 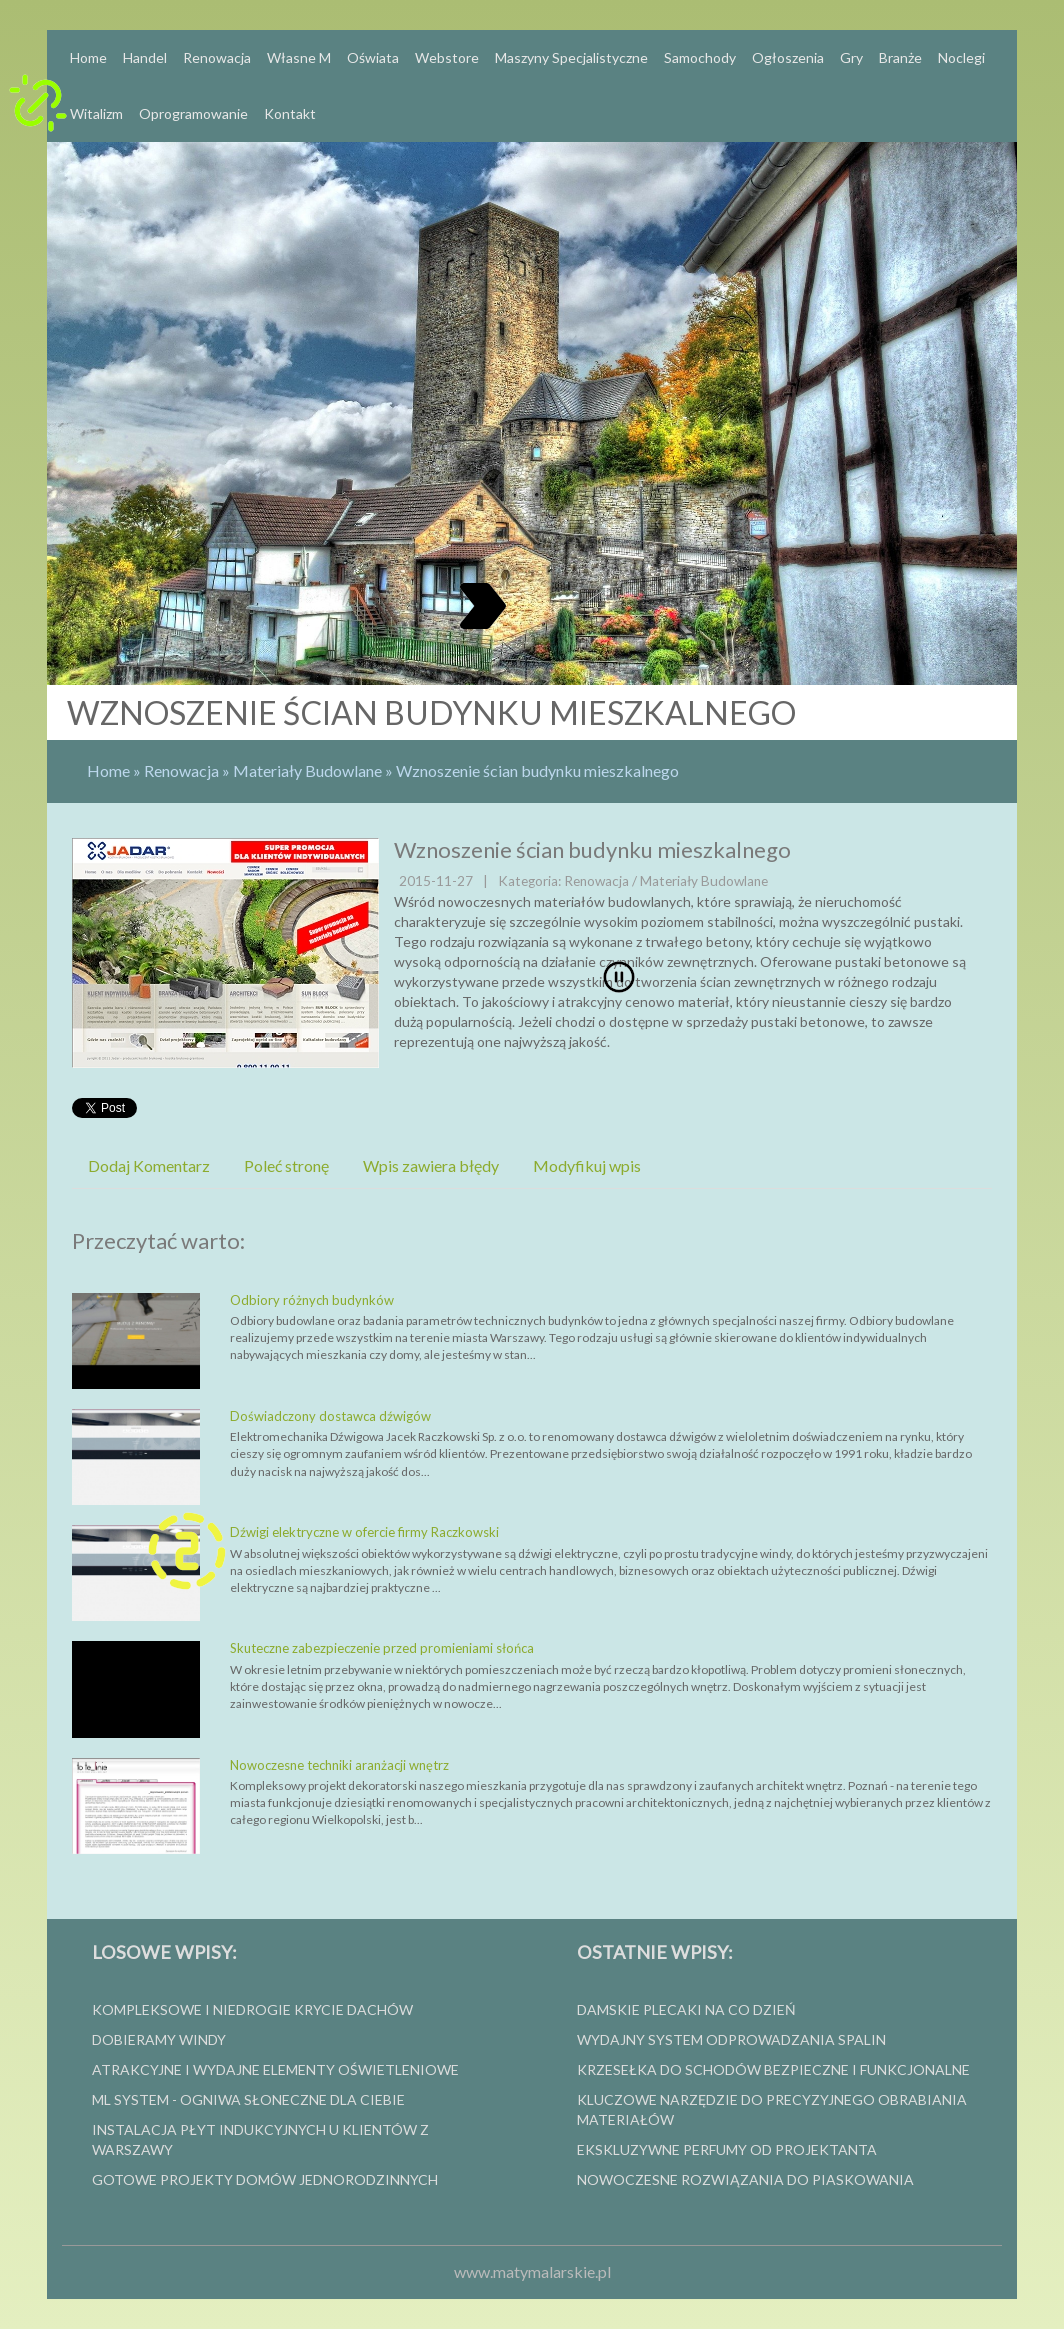 What do you see at coordinates (187, 1551) in the screenshot?
I see `step 2 of a multi-step process` at bounding box center [187, 1551].